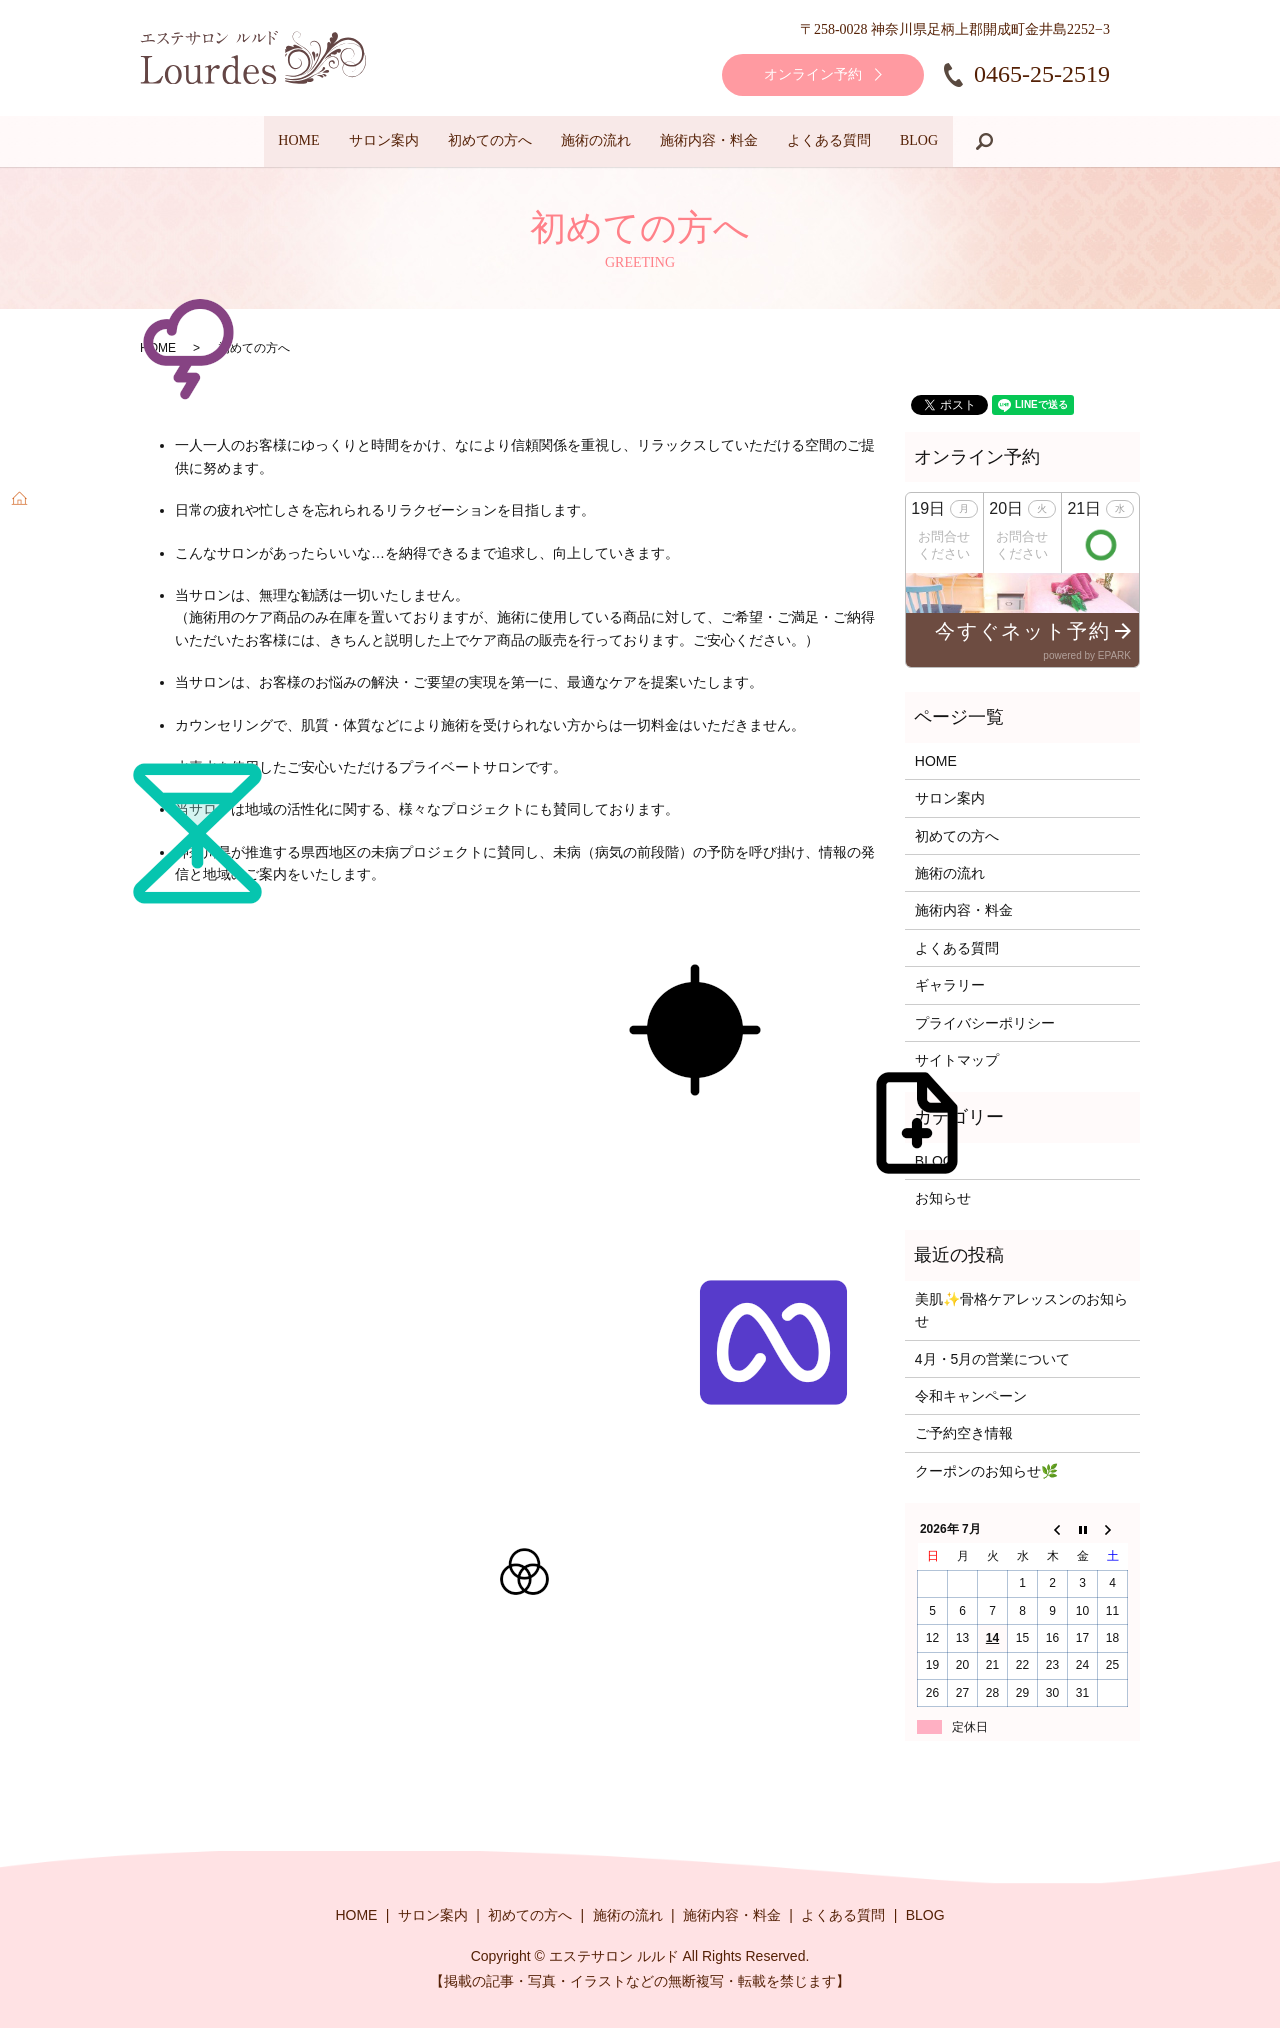  Describe the element at coordinates (695, 1030) in the screenshot. I see `center map on current location` at that location.